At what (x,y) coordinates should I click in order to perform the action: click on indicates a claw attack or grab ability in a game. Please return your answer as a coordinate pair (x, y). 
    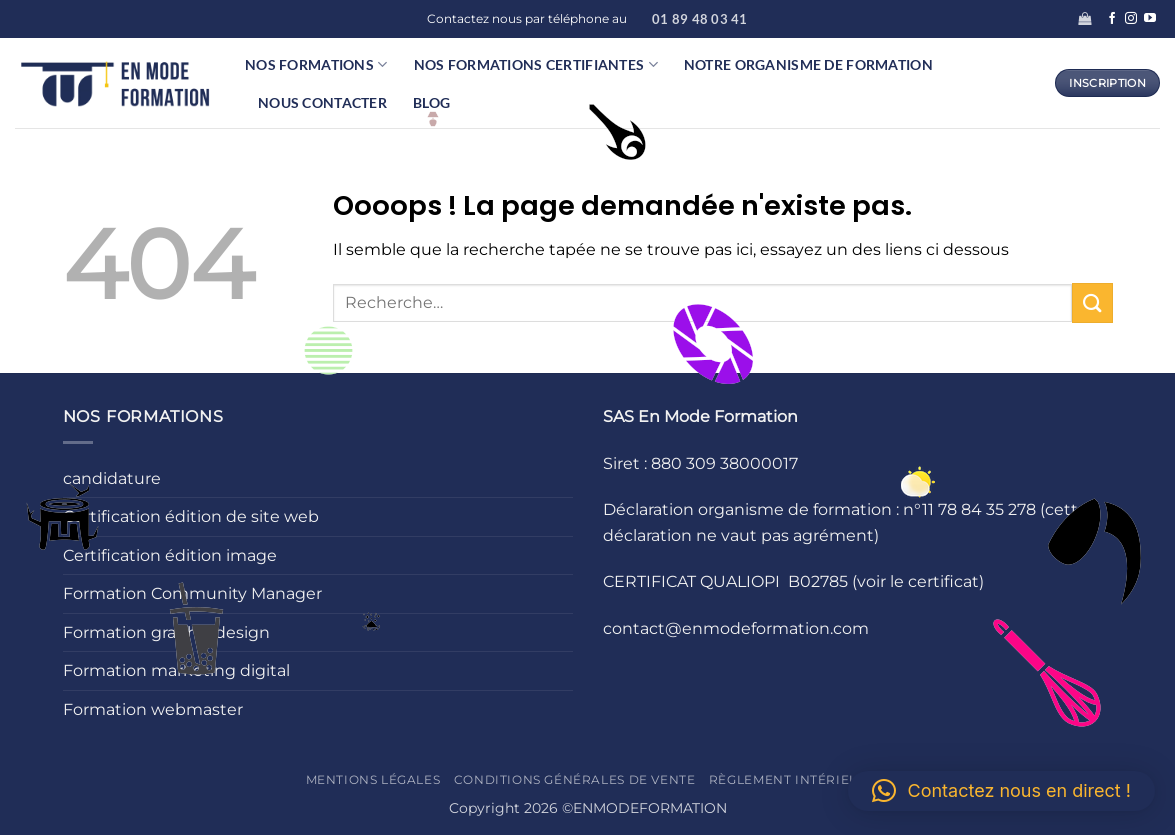
    Looking at the image, I should click on (1094, 551).